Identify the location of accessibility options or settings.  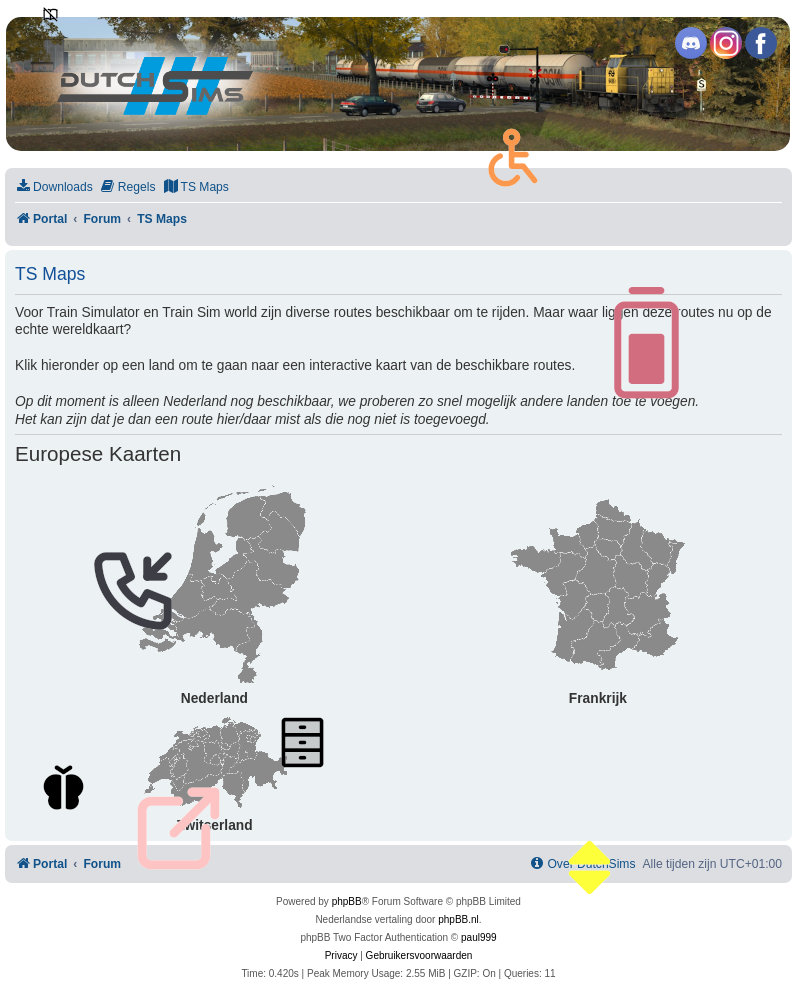
(514, 157).